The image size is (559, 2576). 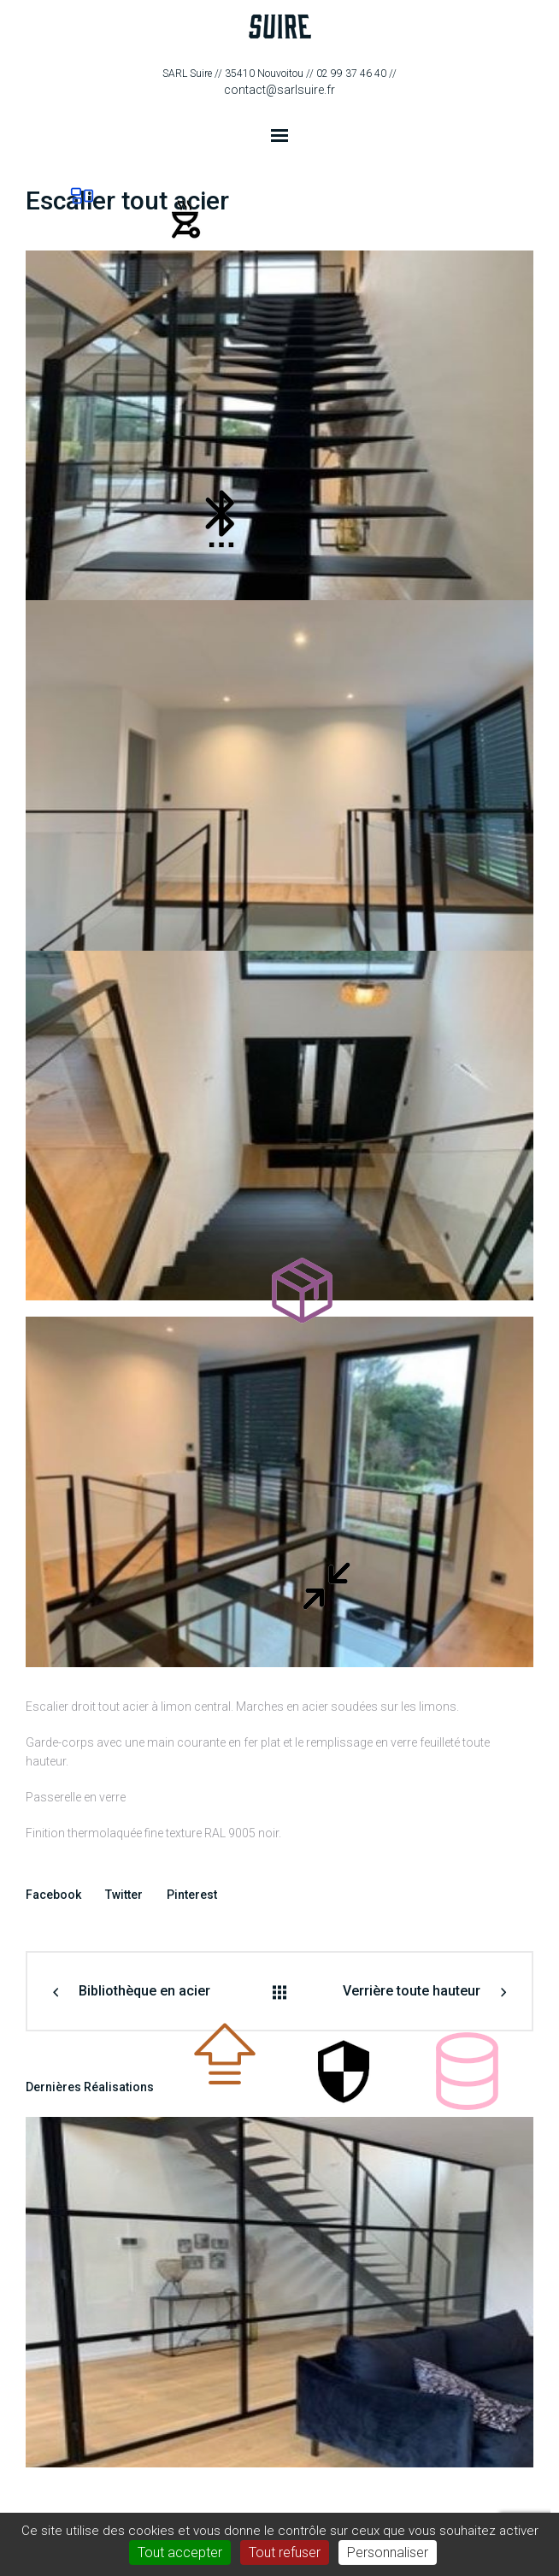 I want to click on access outdoor cooking or grilling recipes, so click(x=185, y=219).